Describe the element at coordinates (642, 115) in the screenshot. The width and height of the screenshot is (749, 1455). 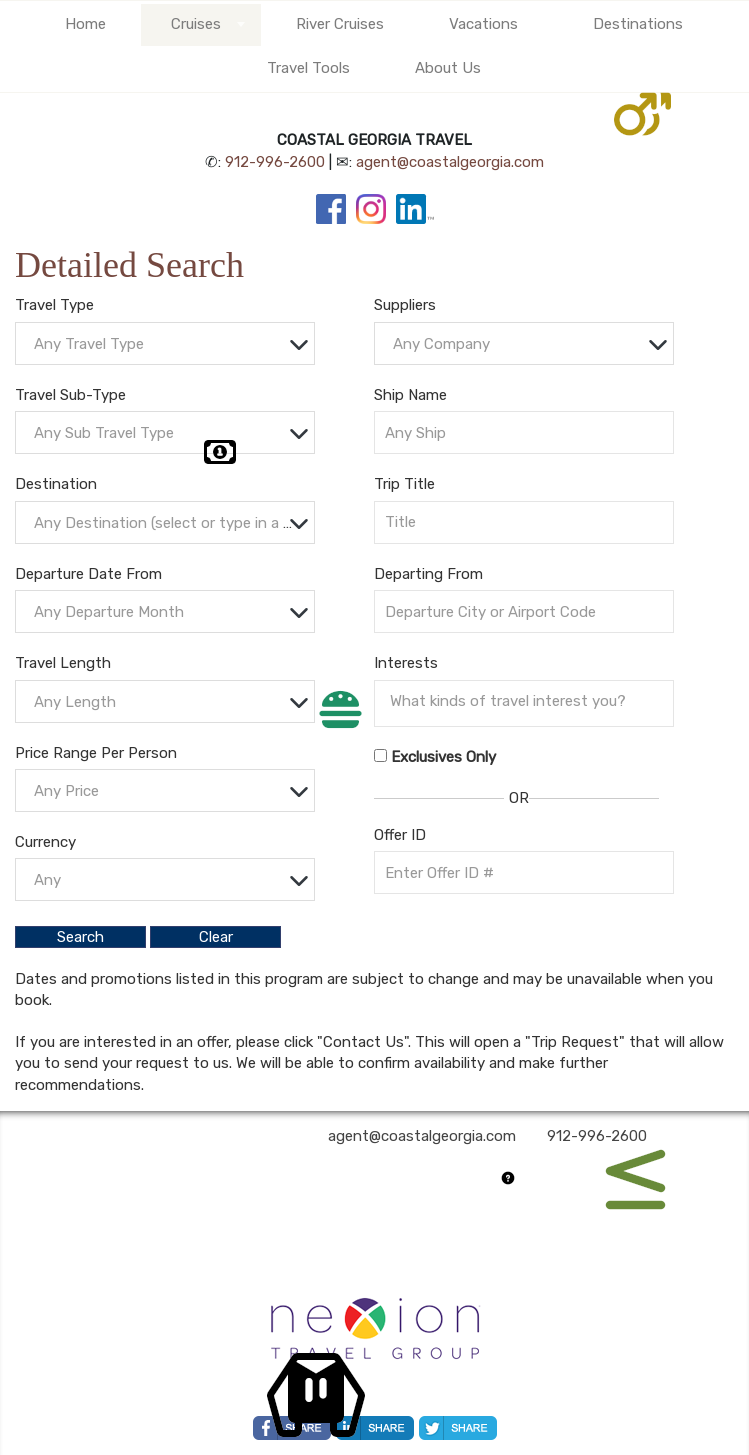
I see `indicates male-male relationship or gay men` at that location.